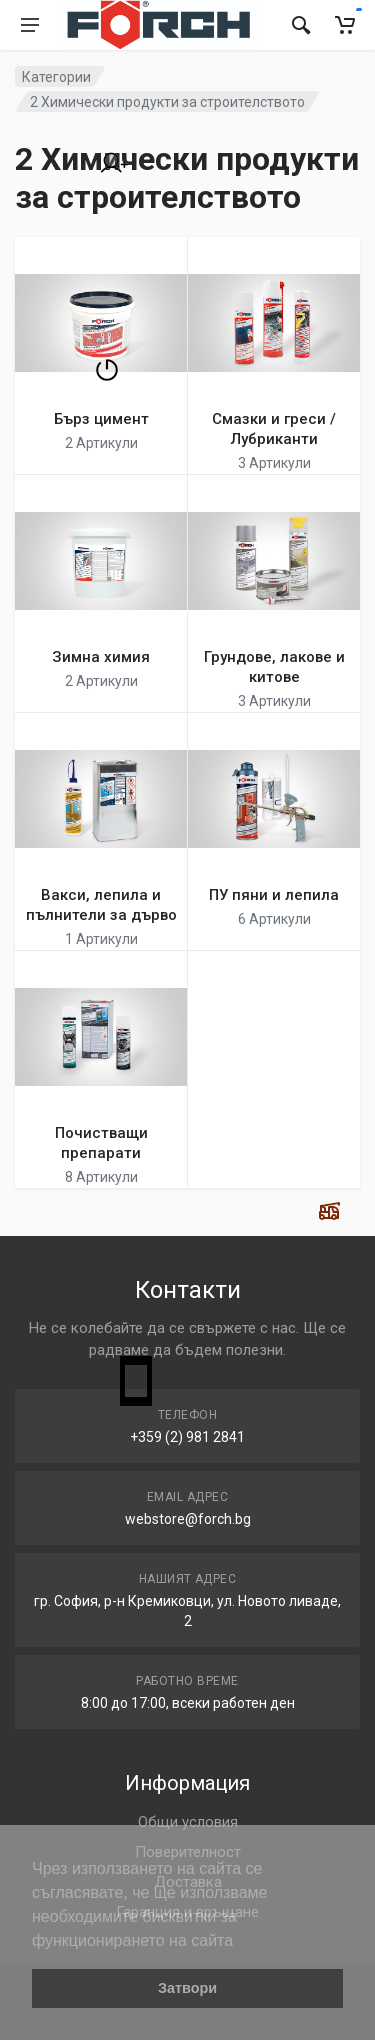 This screenshot has height=2040, width=375. What do you see at coordinates (107, 370) in the screenshot?
I see `link to gravatar profile settings` at bounding box center [107, 370].